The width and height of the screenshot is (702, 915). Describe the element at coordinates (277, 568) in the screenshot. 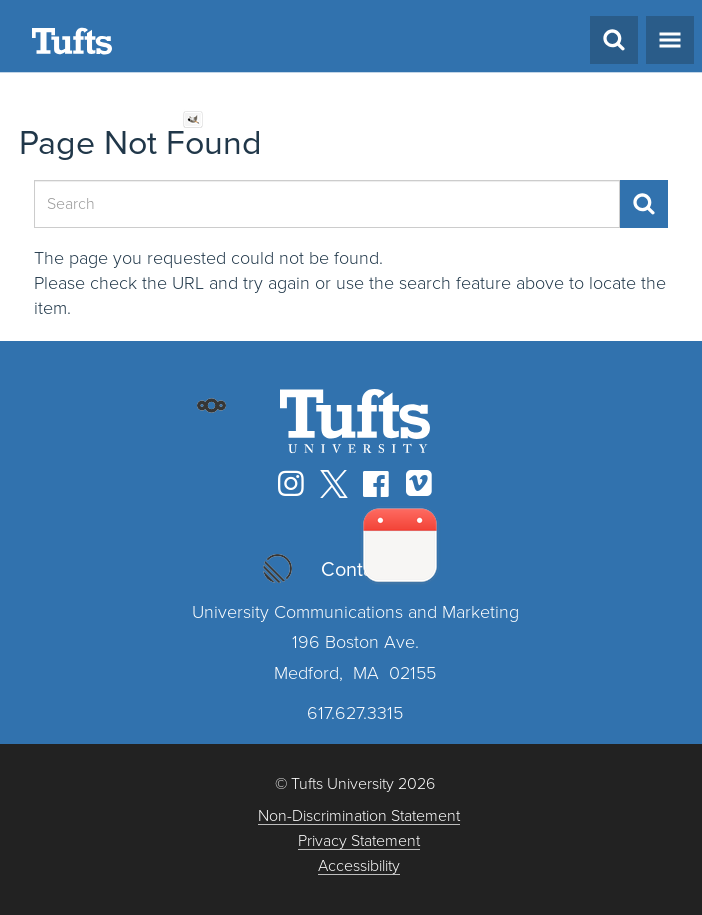

I see `open linear app` at that location.